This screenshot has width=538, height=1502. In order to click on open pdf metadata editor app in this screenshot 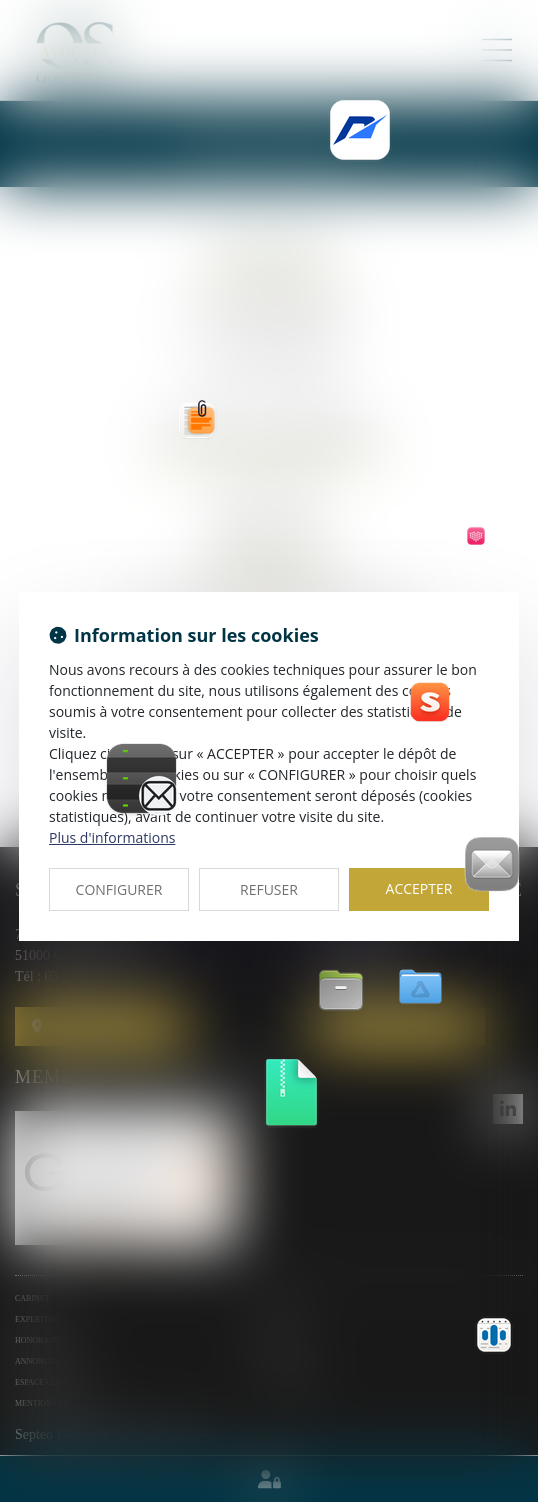, I will do `click(196, 420)`.